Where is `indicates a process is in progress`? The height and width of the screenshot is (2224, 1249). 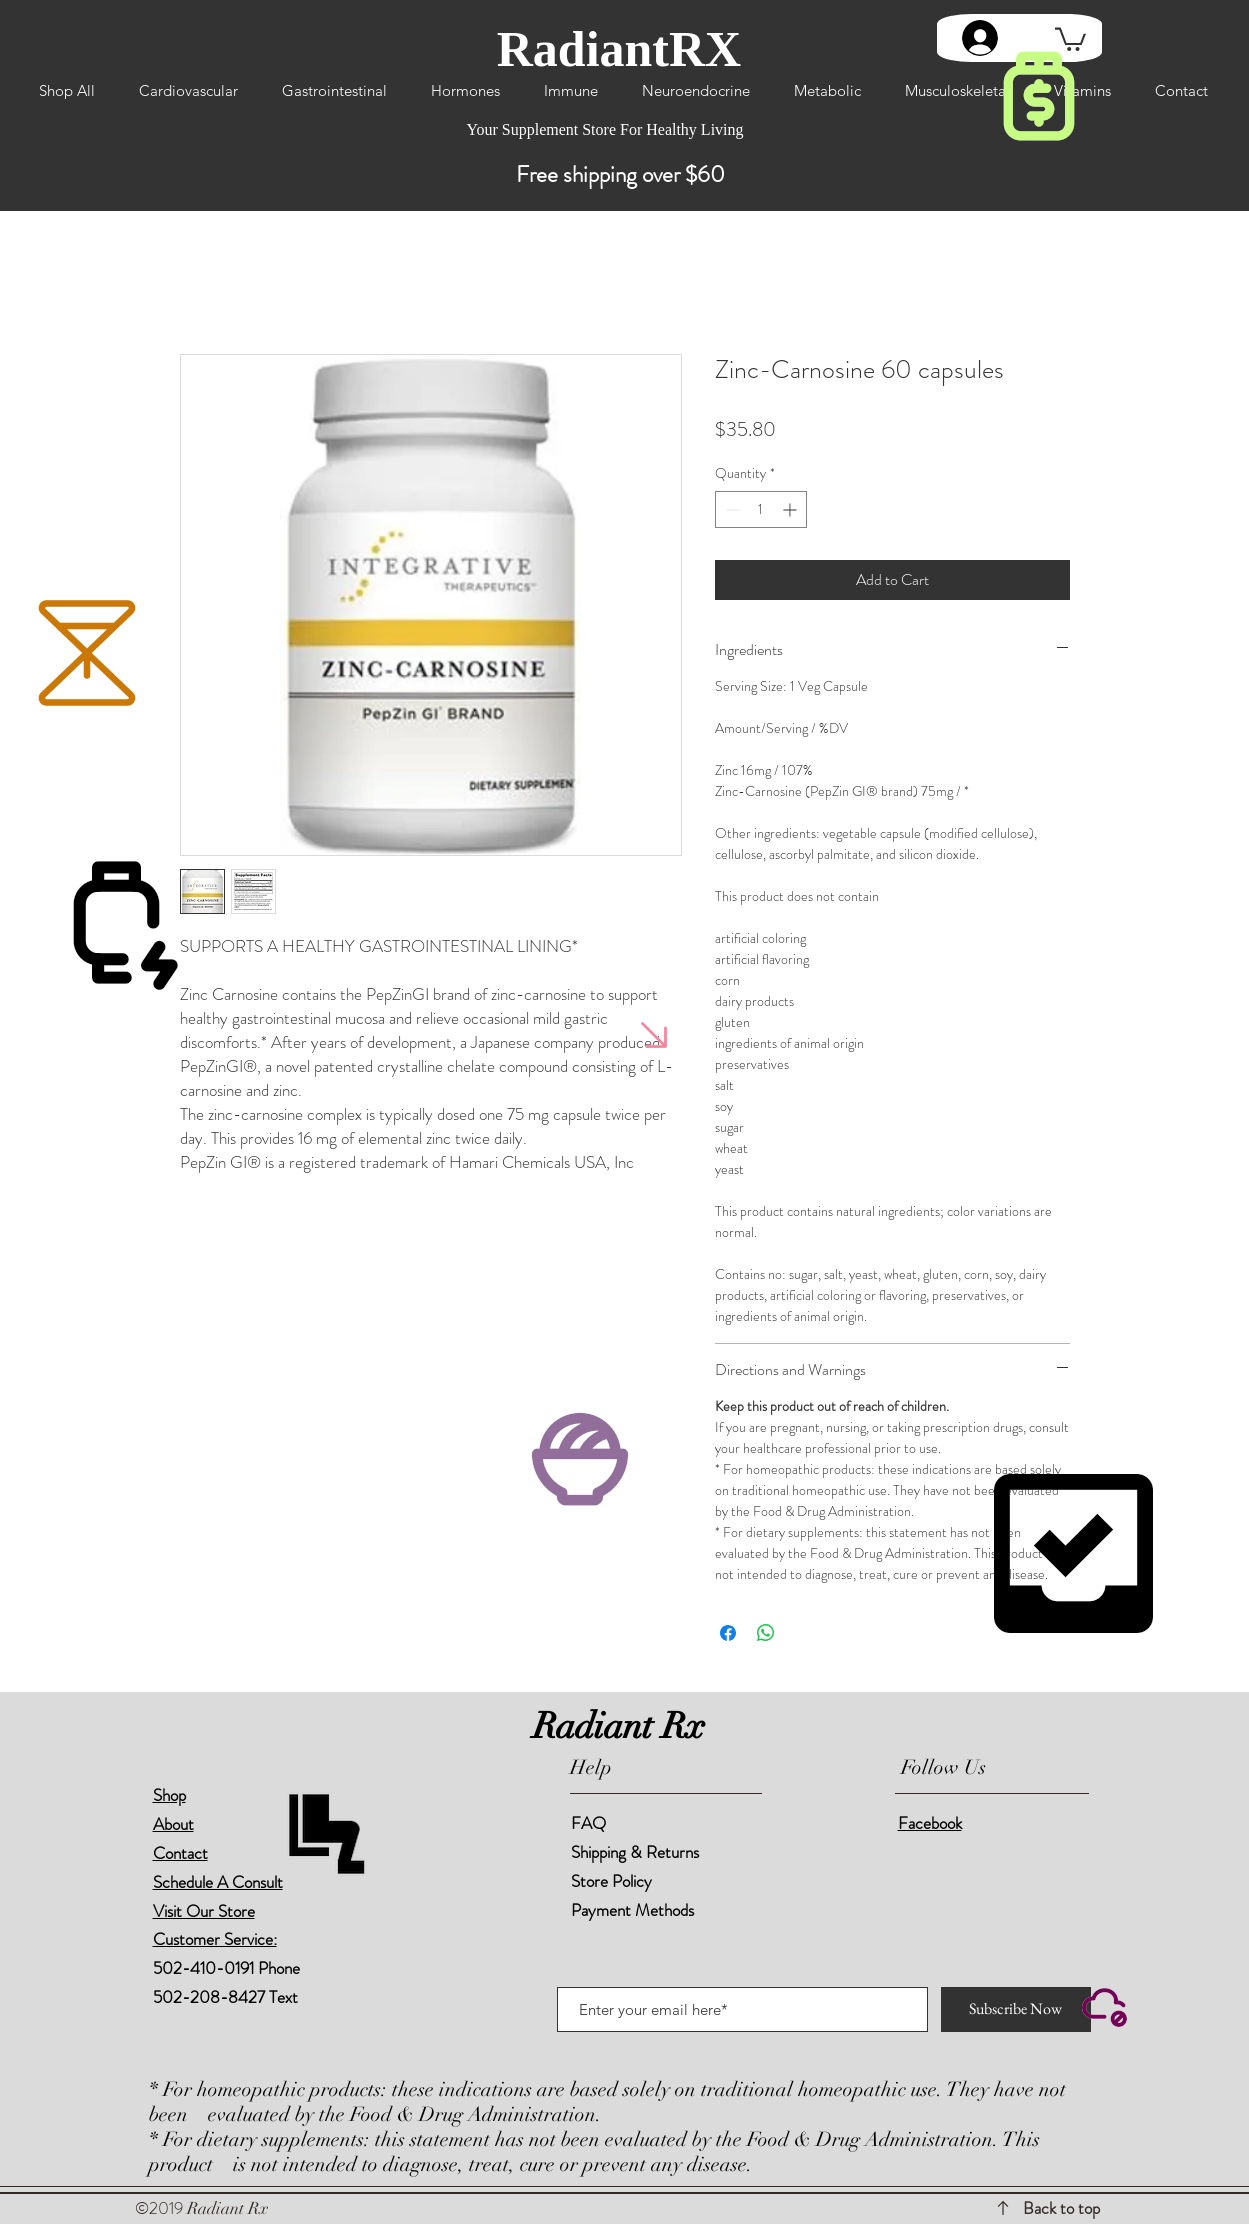 indicates a process is in progress is located at coordinates (87, 653).